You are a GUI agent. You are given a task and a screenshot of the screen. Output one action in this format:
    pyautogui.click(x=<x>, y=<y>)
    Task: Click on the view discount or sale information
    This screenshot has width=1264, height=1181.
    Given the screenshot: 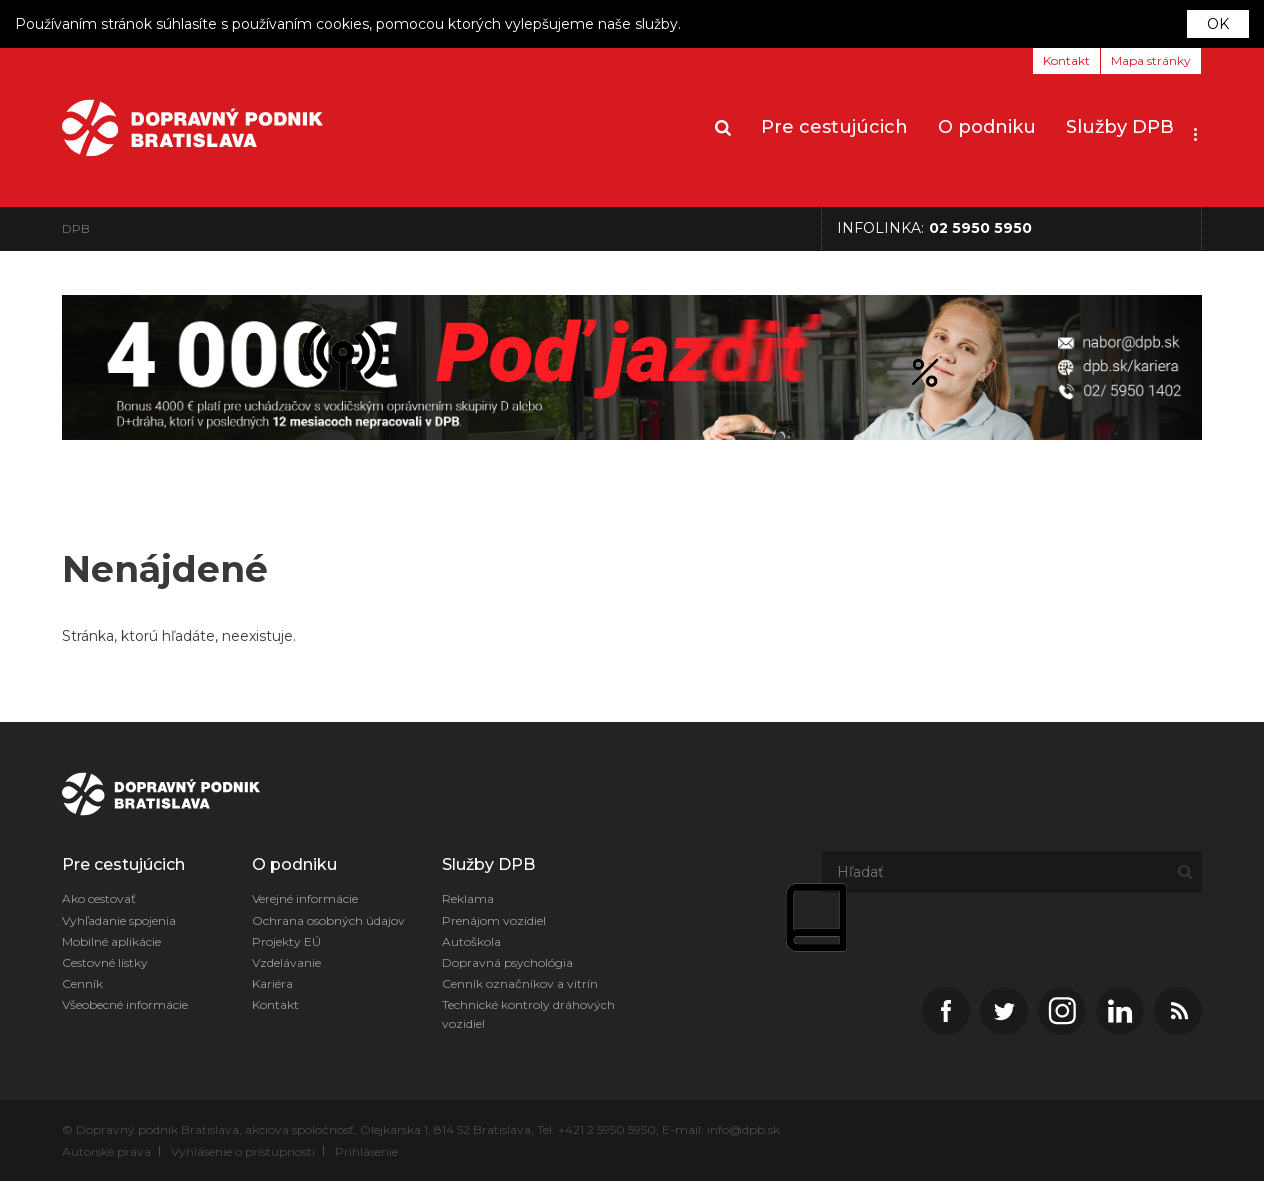 What is the action you would take?
    pyautogui.click(x=925, y=372)
    